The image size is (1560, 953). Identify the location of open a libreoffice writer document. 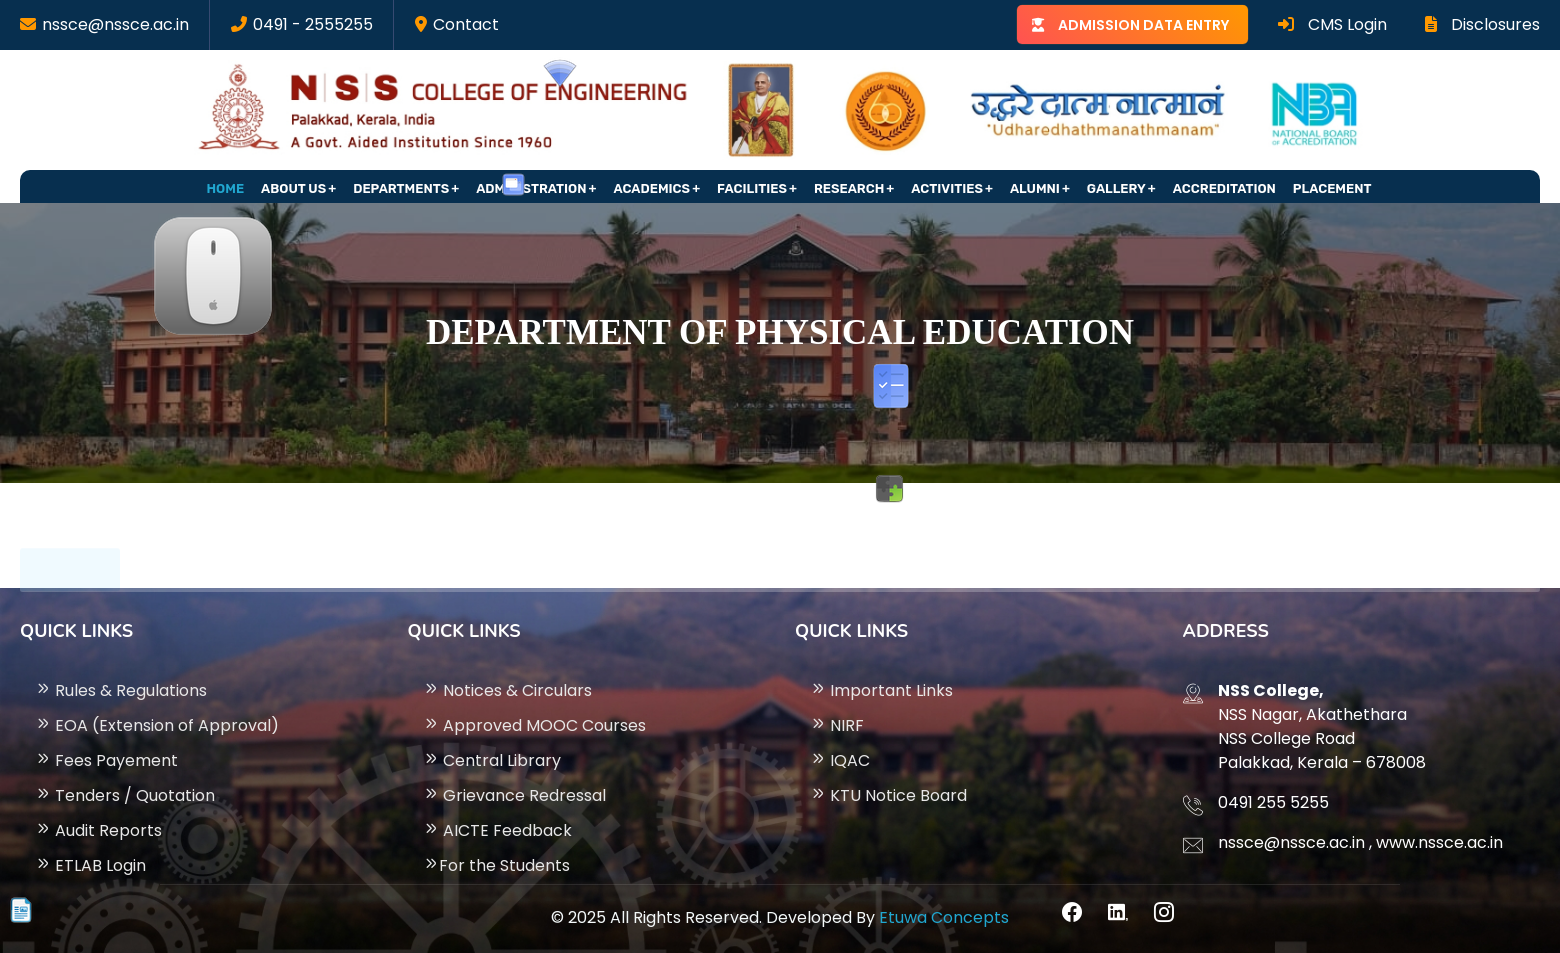
(21, 910).